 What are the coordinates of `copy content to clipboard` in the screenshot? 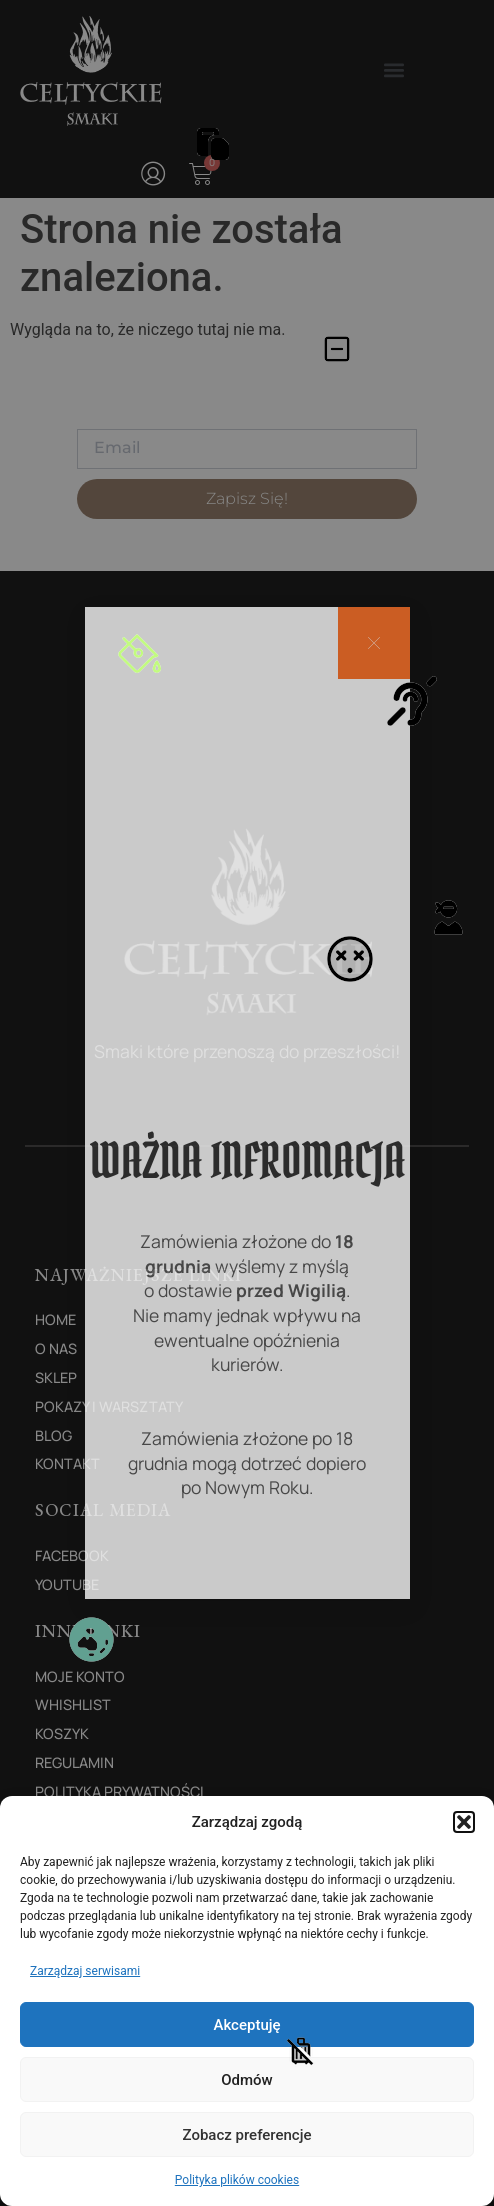 It's located at (213, 144).